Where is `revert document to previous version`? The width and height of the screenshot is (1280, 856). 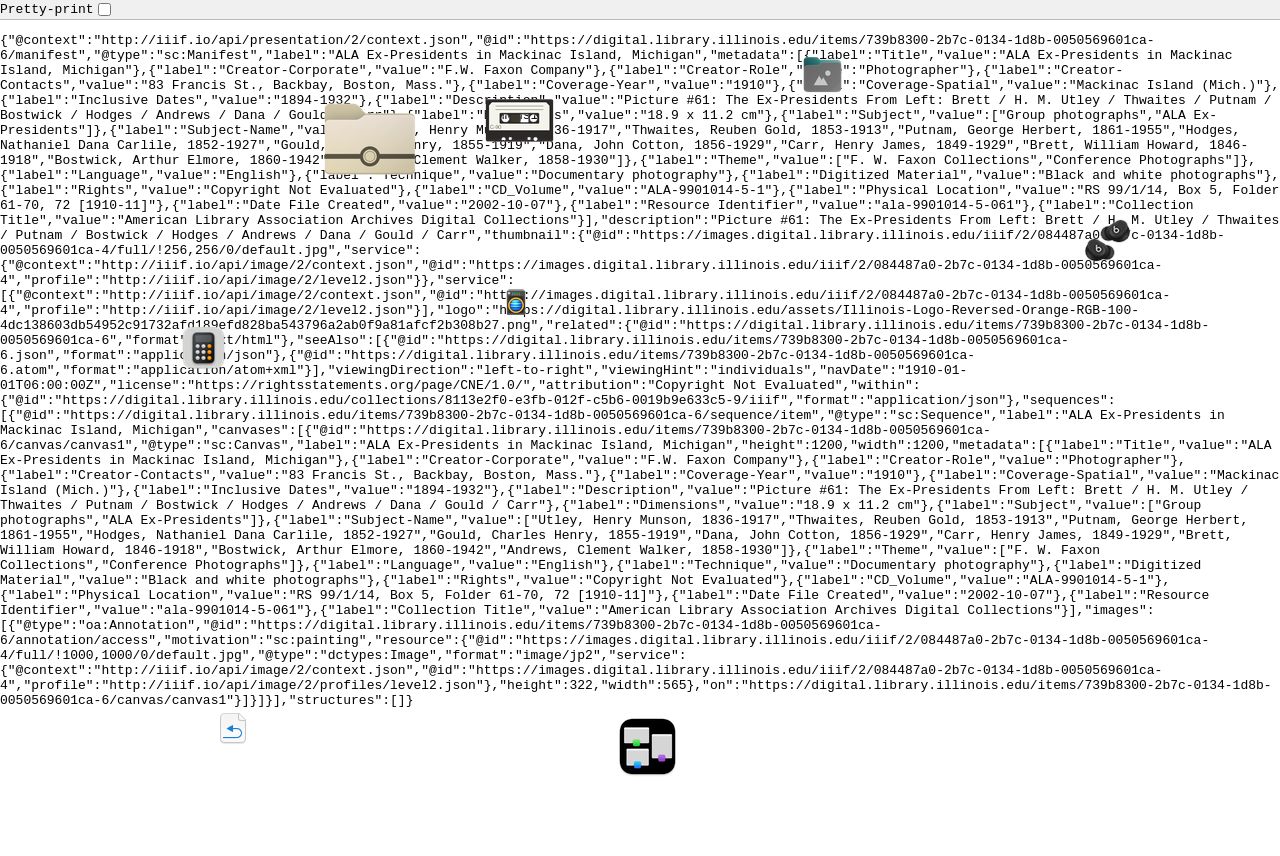
revert document to previous version is located at coordinates (233, 728).